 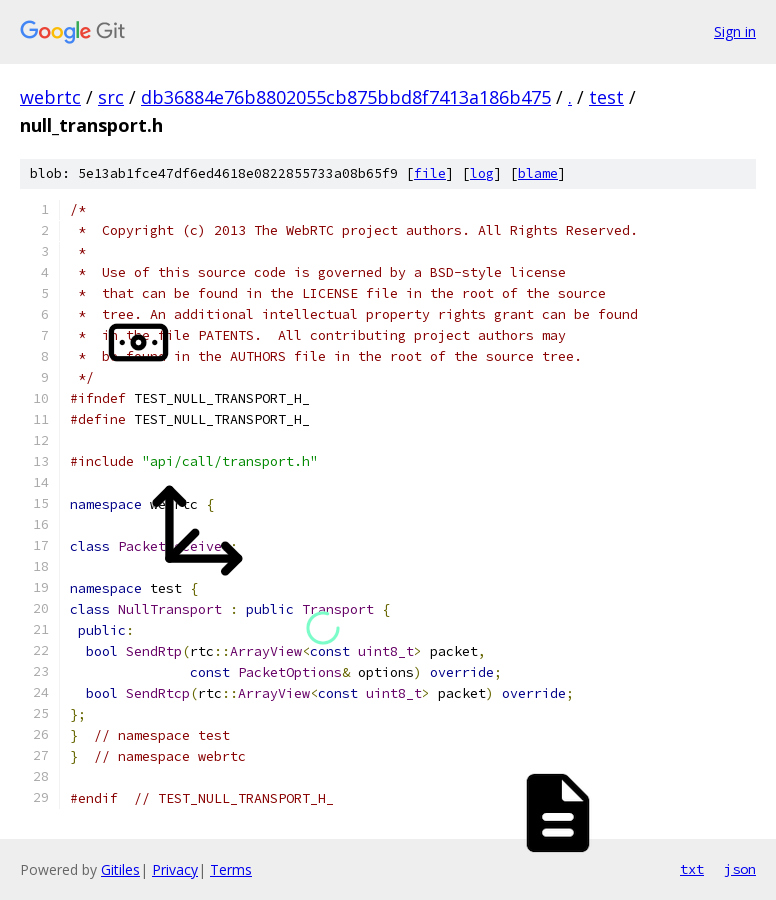 What do you see at coordinates (323, 628) in the screenshot?
I see `loading content in progress` at bounding box center [323, 628].